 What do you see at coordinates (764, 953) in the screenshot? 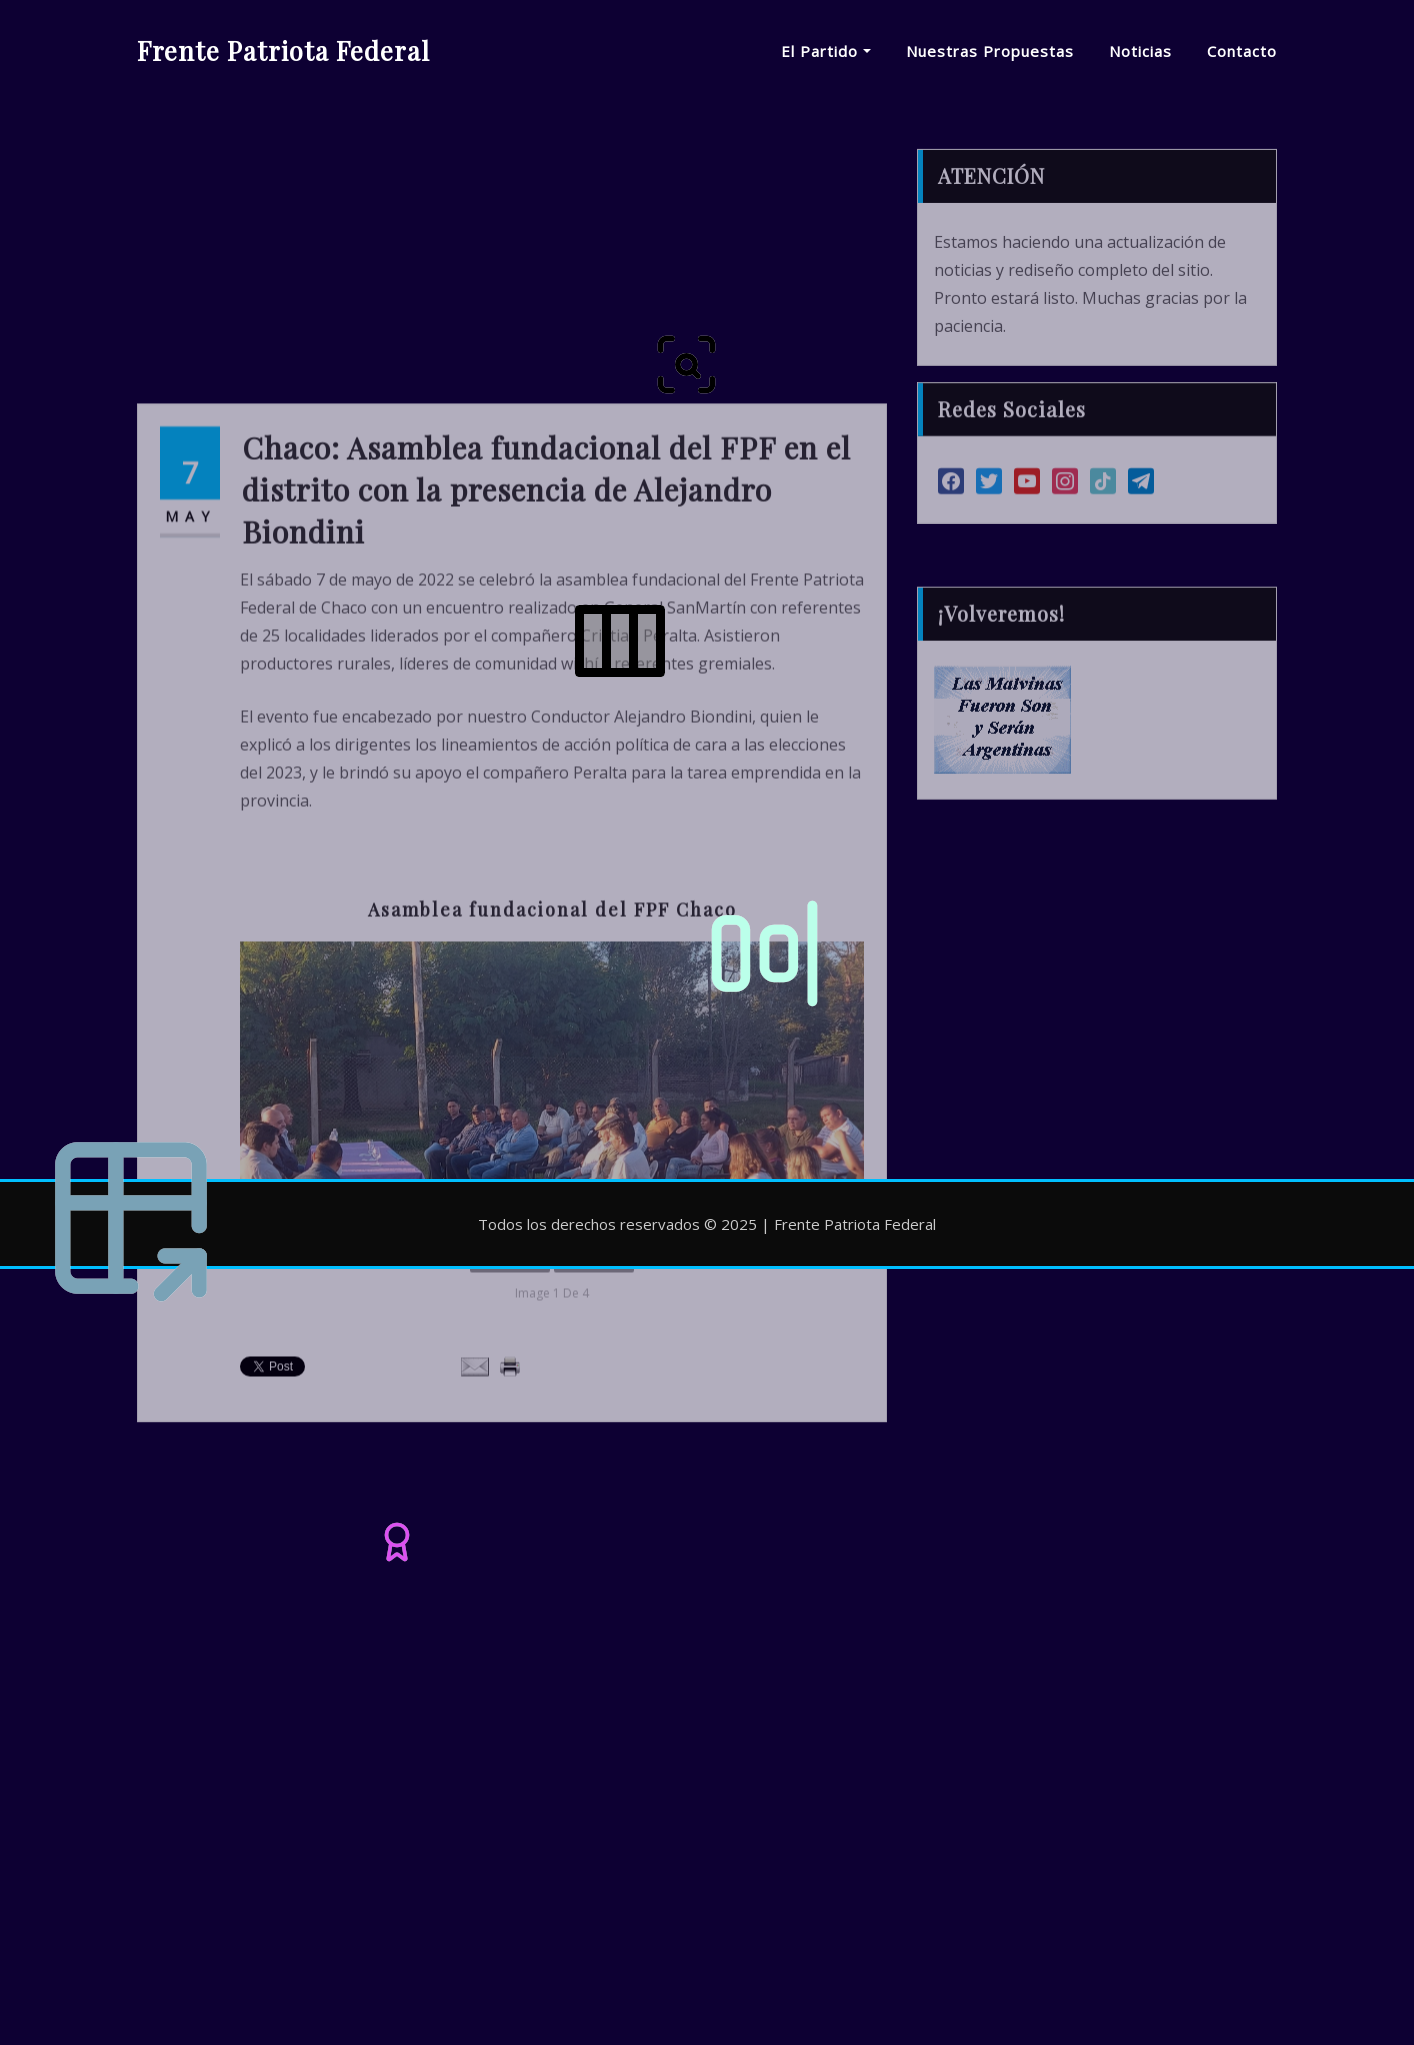
I see `align elements to the end of the horizontal axis` at bounding box center [764, 953].